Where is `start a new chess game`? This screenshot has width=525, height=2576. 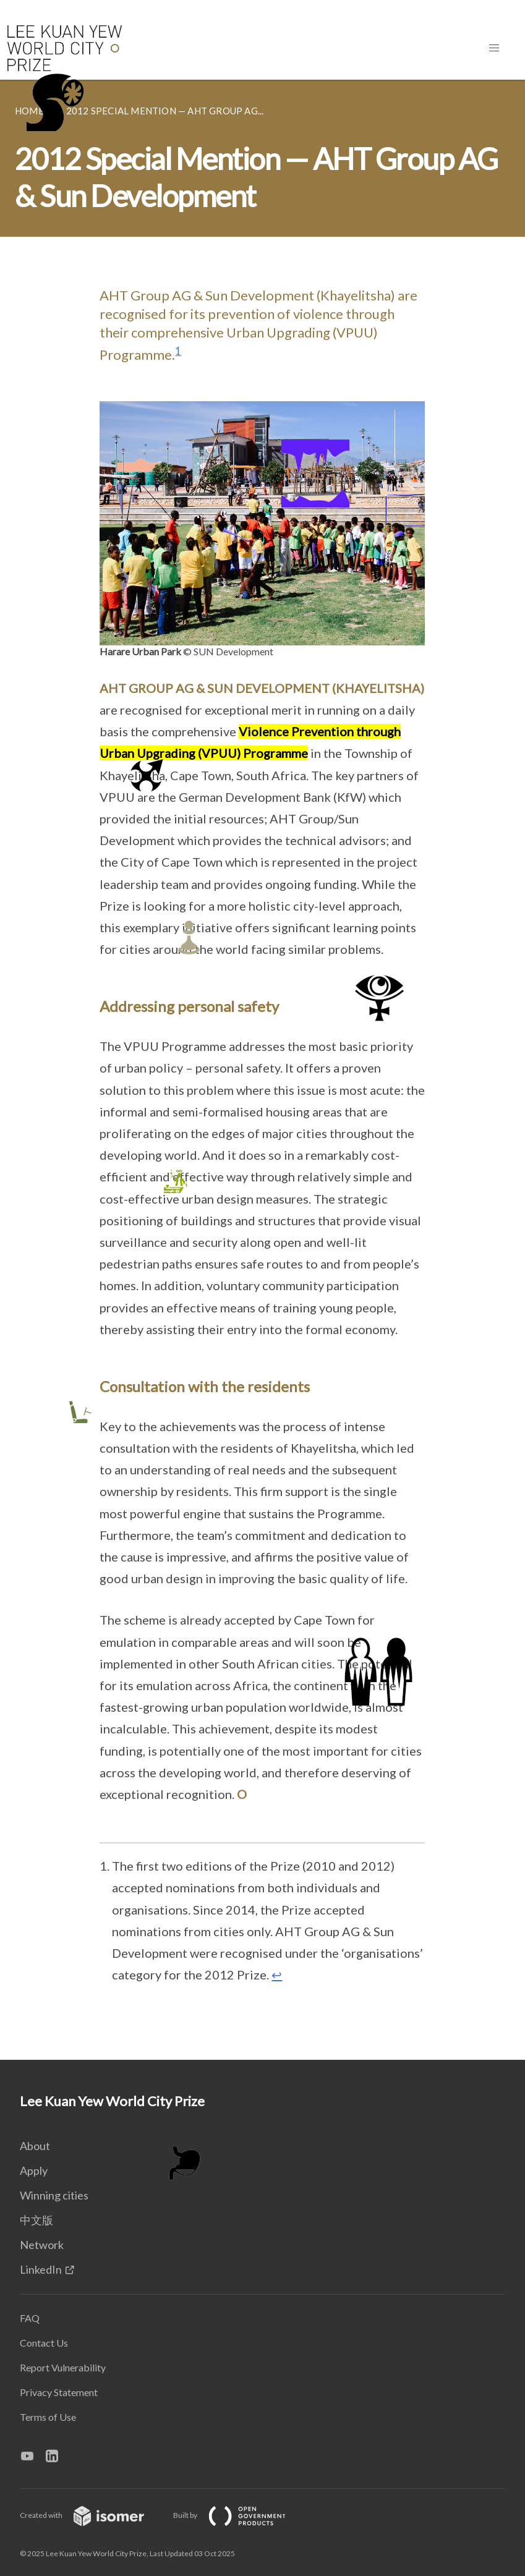 start a new chess game is located at coordinates (189, 937).